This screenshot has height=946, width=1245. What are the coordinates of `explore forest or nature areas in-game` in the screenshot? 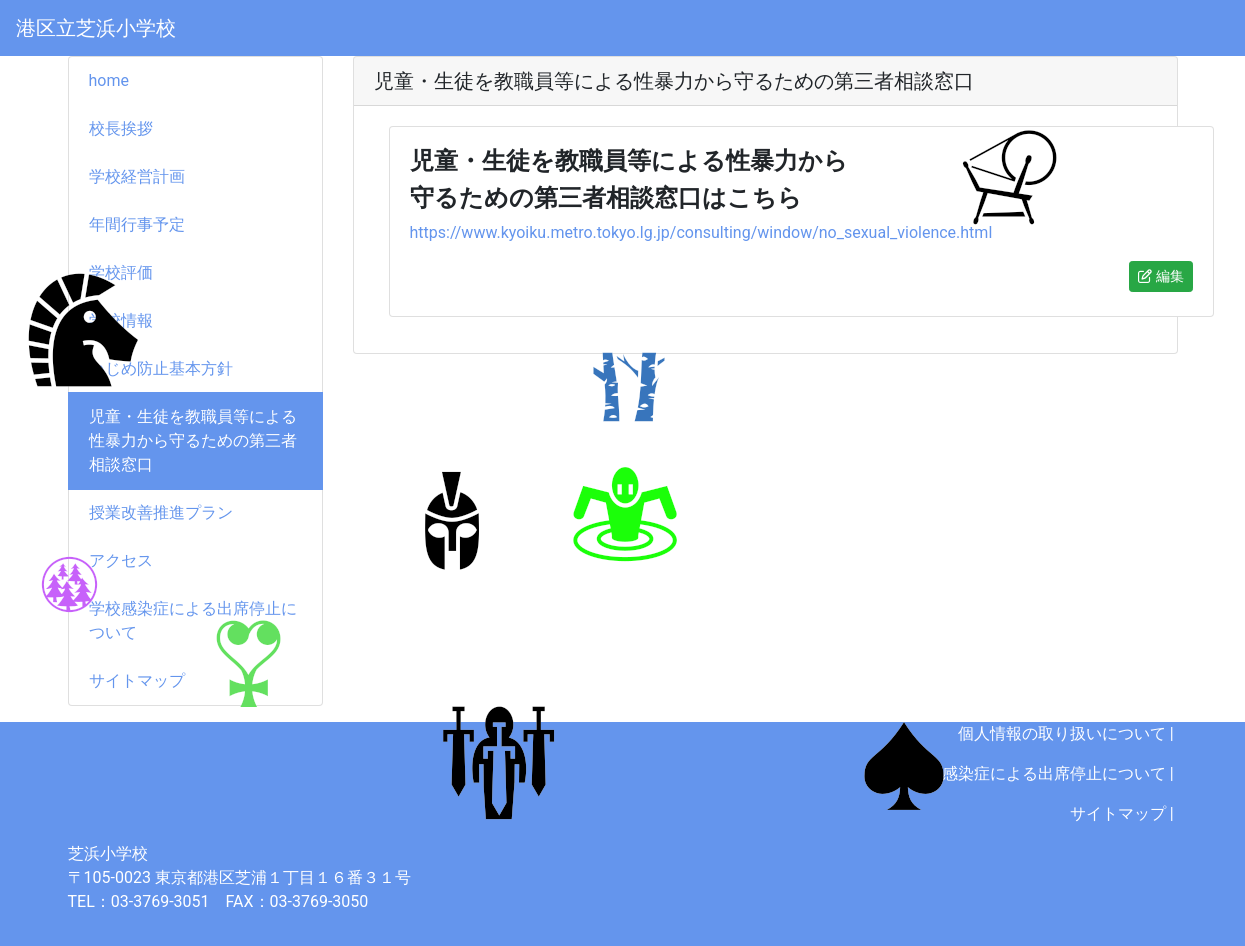 It's located at (69, 584).